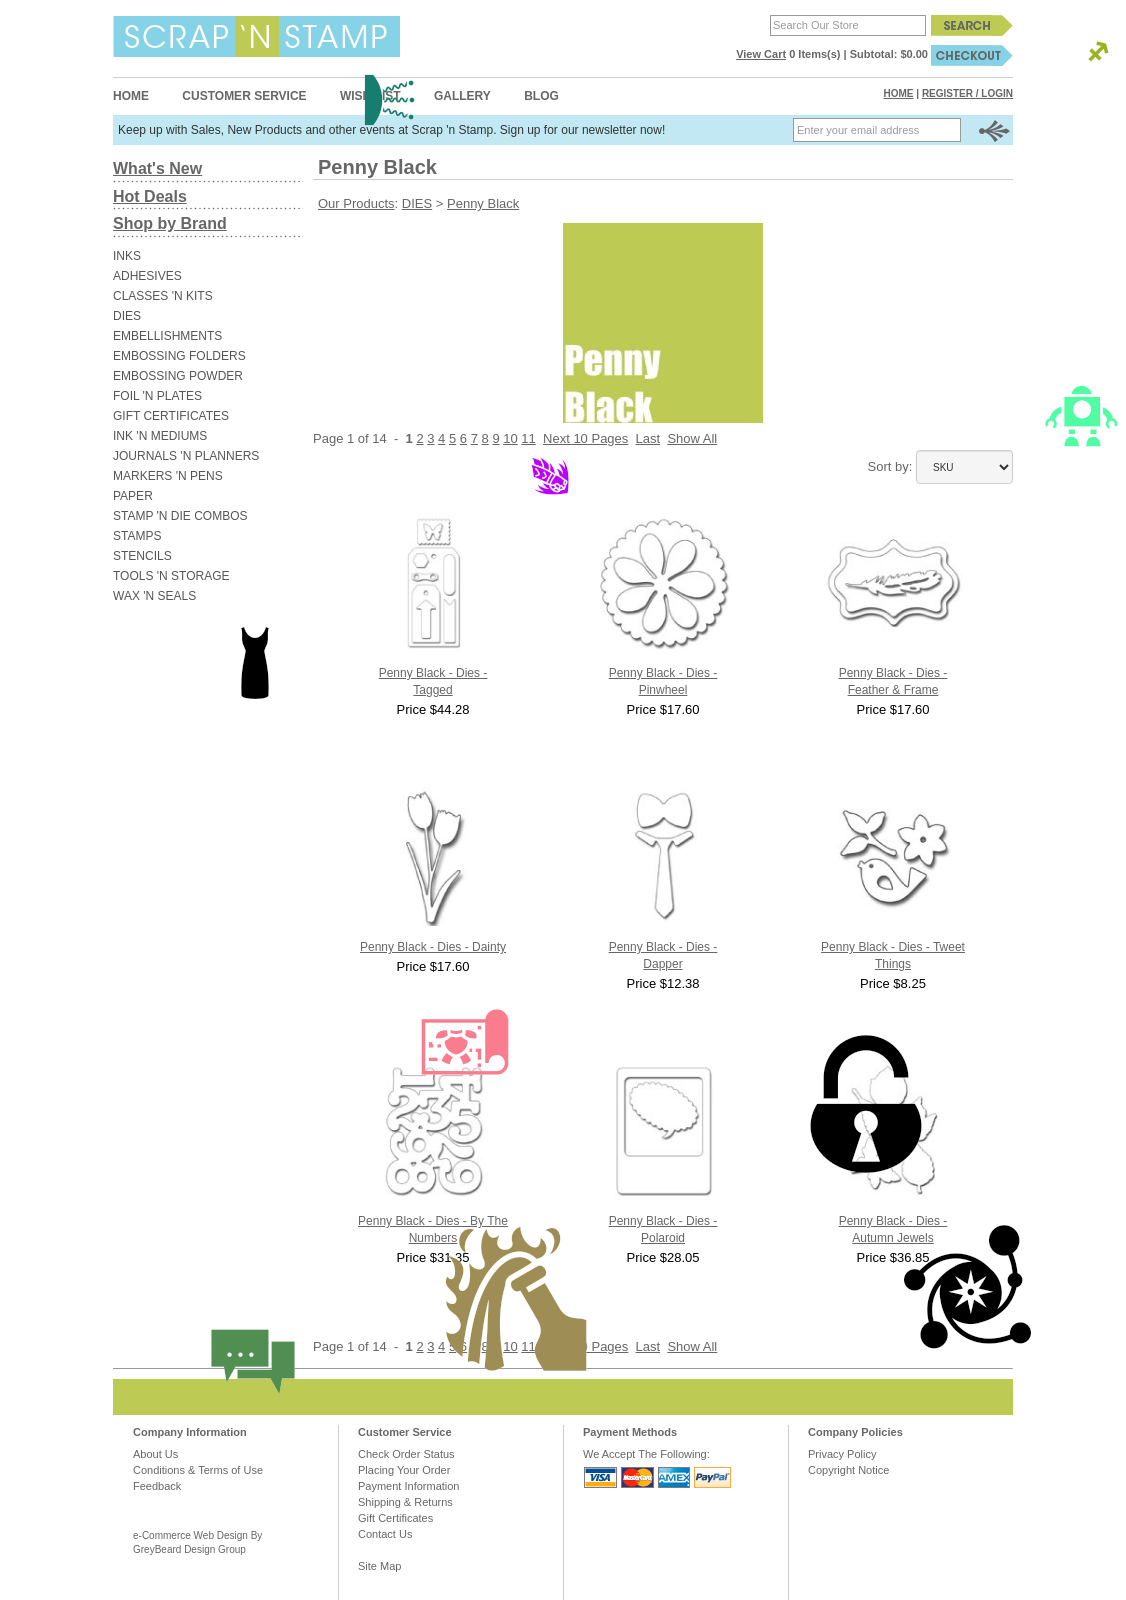 The image size is (1126, 1600). I want to click on browse women's clothing or dresses, so click(255, 663).